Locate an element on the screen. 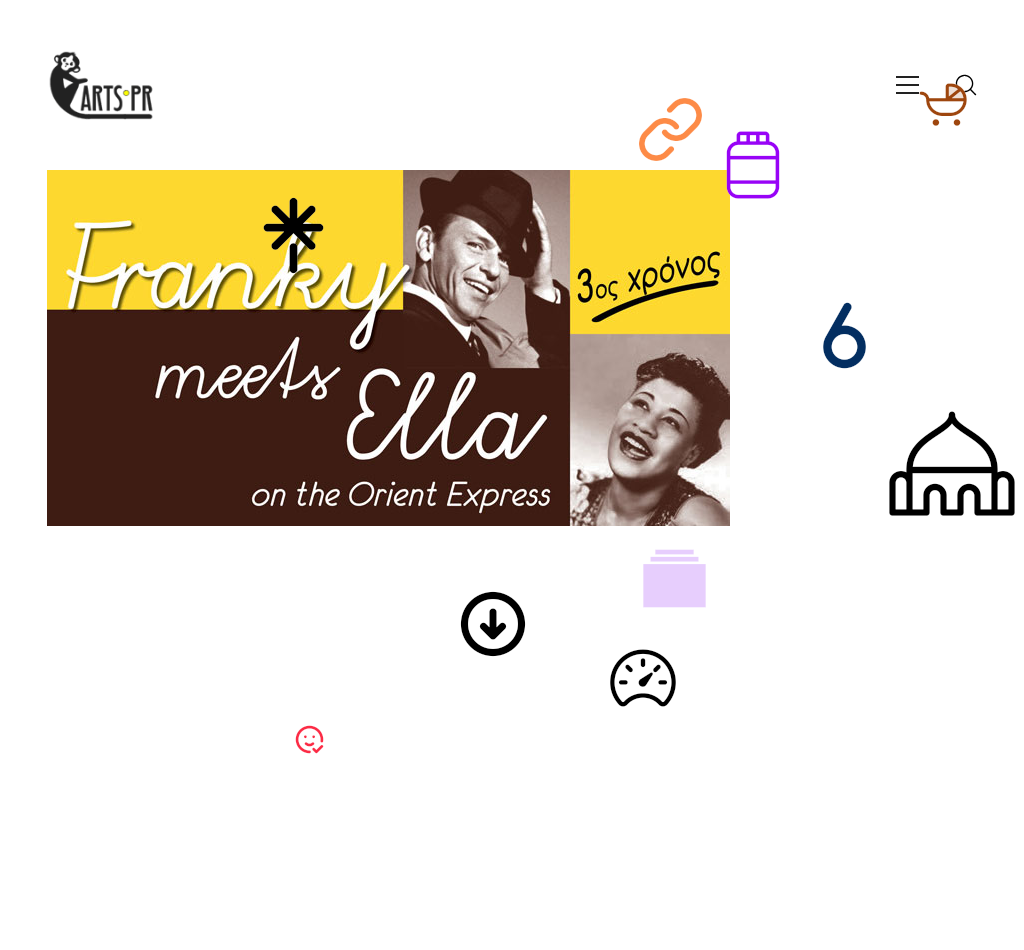 Image resolution: width=1024 pixels, height=950 pixels. visit linktree profile is located at coordinates (293, 235).